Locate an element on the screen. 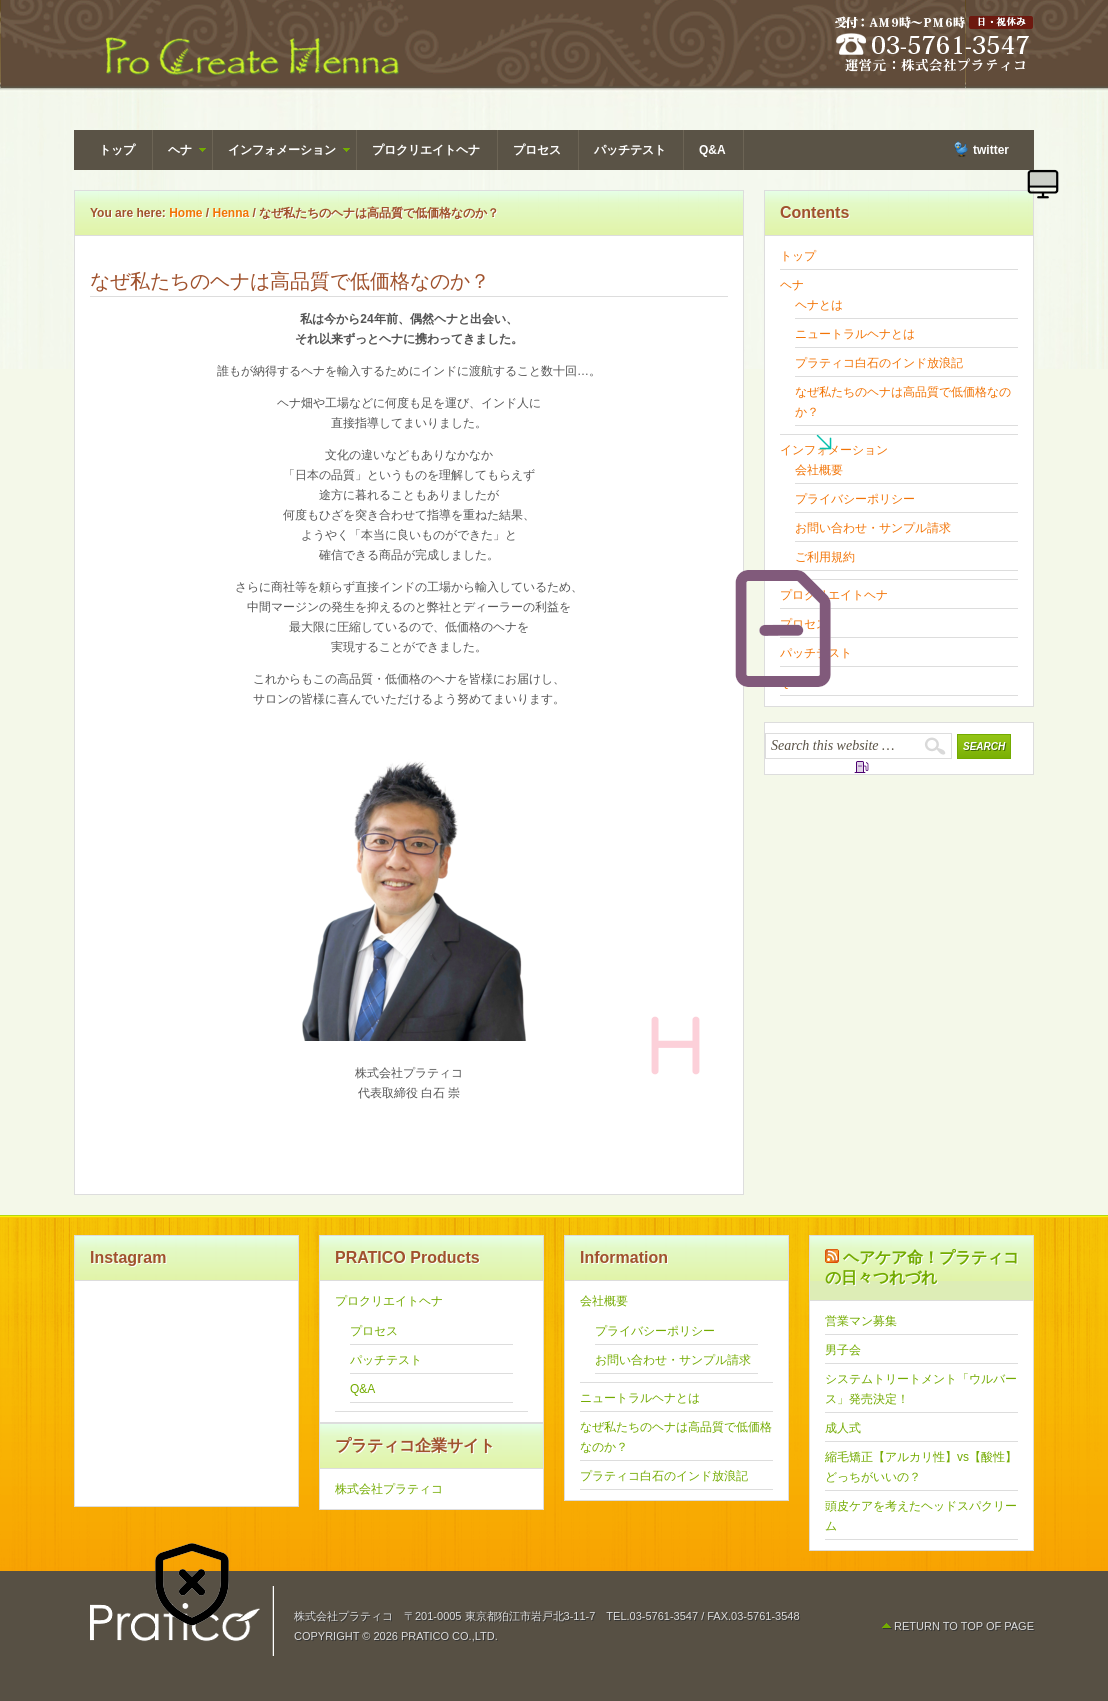  security check failed is located at coordinates (192, 1585).